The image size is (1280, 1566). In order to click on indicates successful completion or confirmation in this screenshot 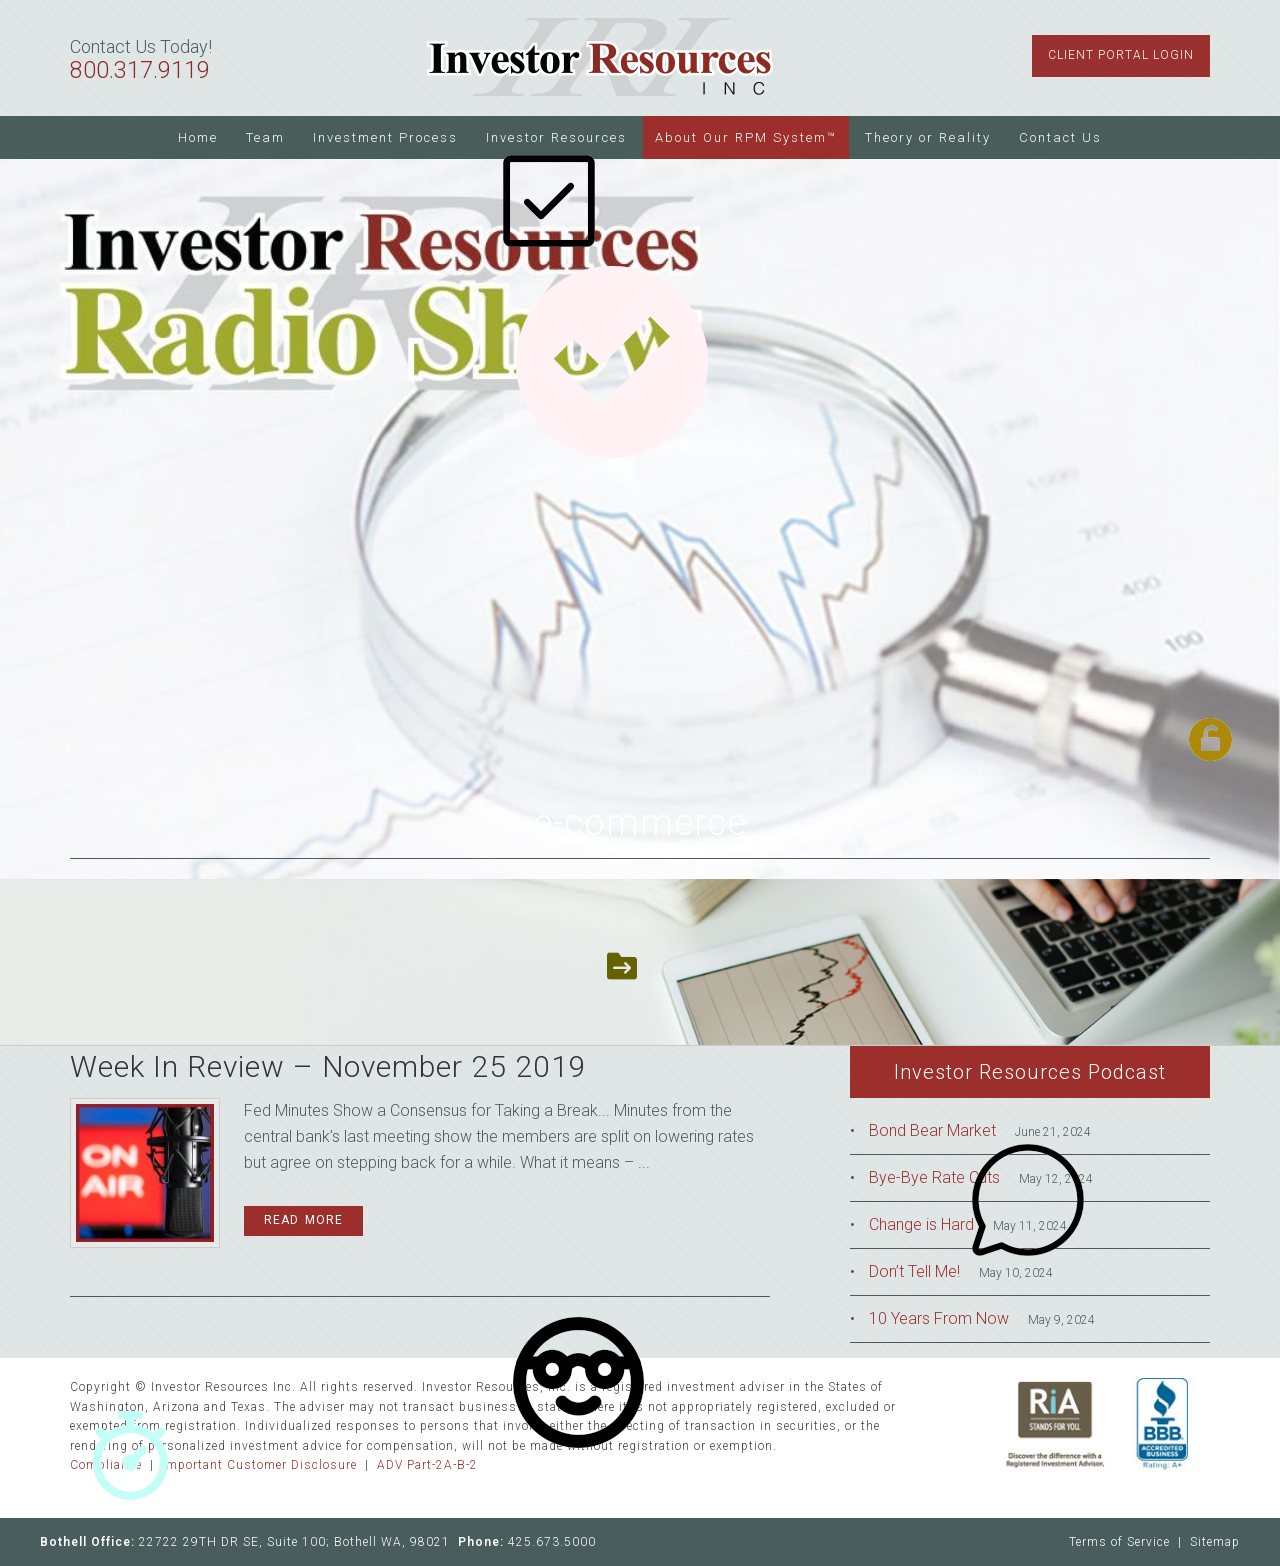, I will do `click(612, 362)`.